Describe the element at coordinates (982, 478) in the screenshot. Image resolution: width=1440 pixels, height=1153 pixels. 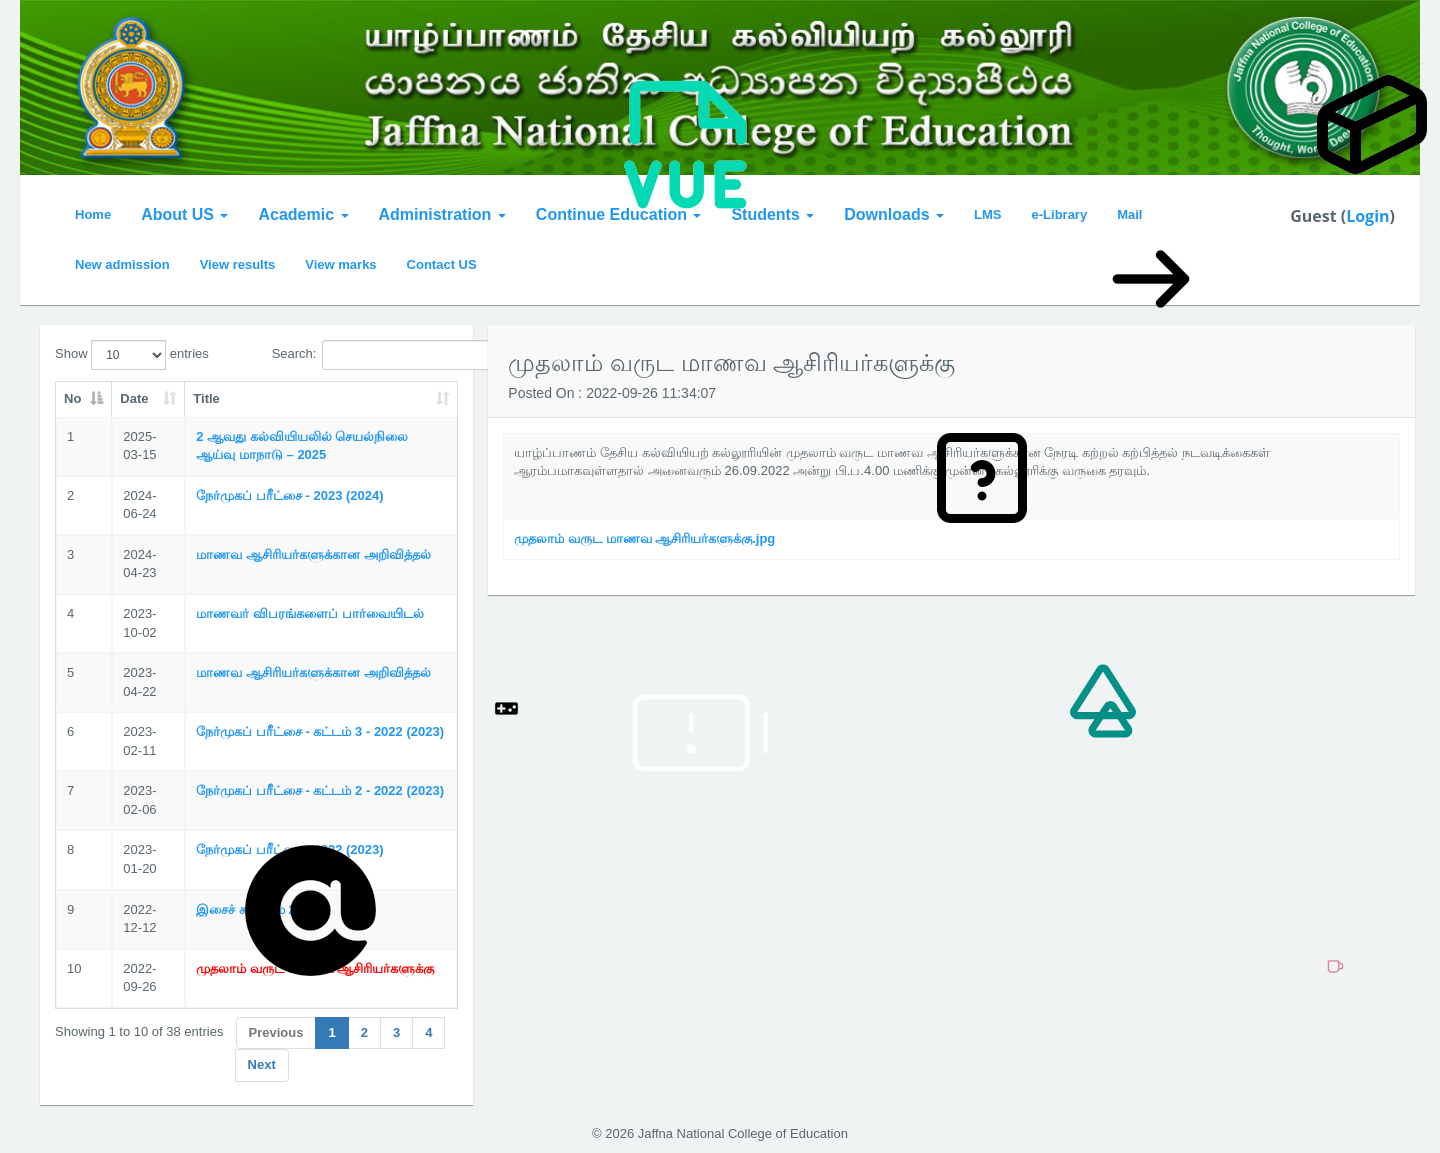
I see `access help or support options` at that location.